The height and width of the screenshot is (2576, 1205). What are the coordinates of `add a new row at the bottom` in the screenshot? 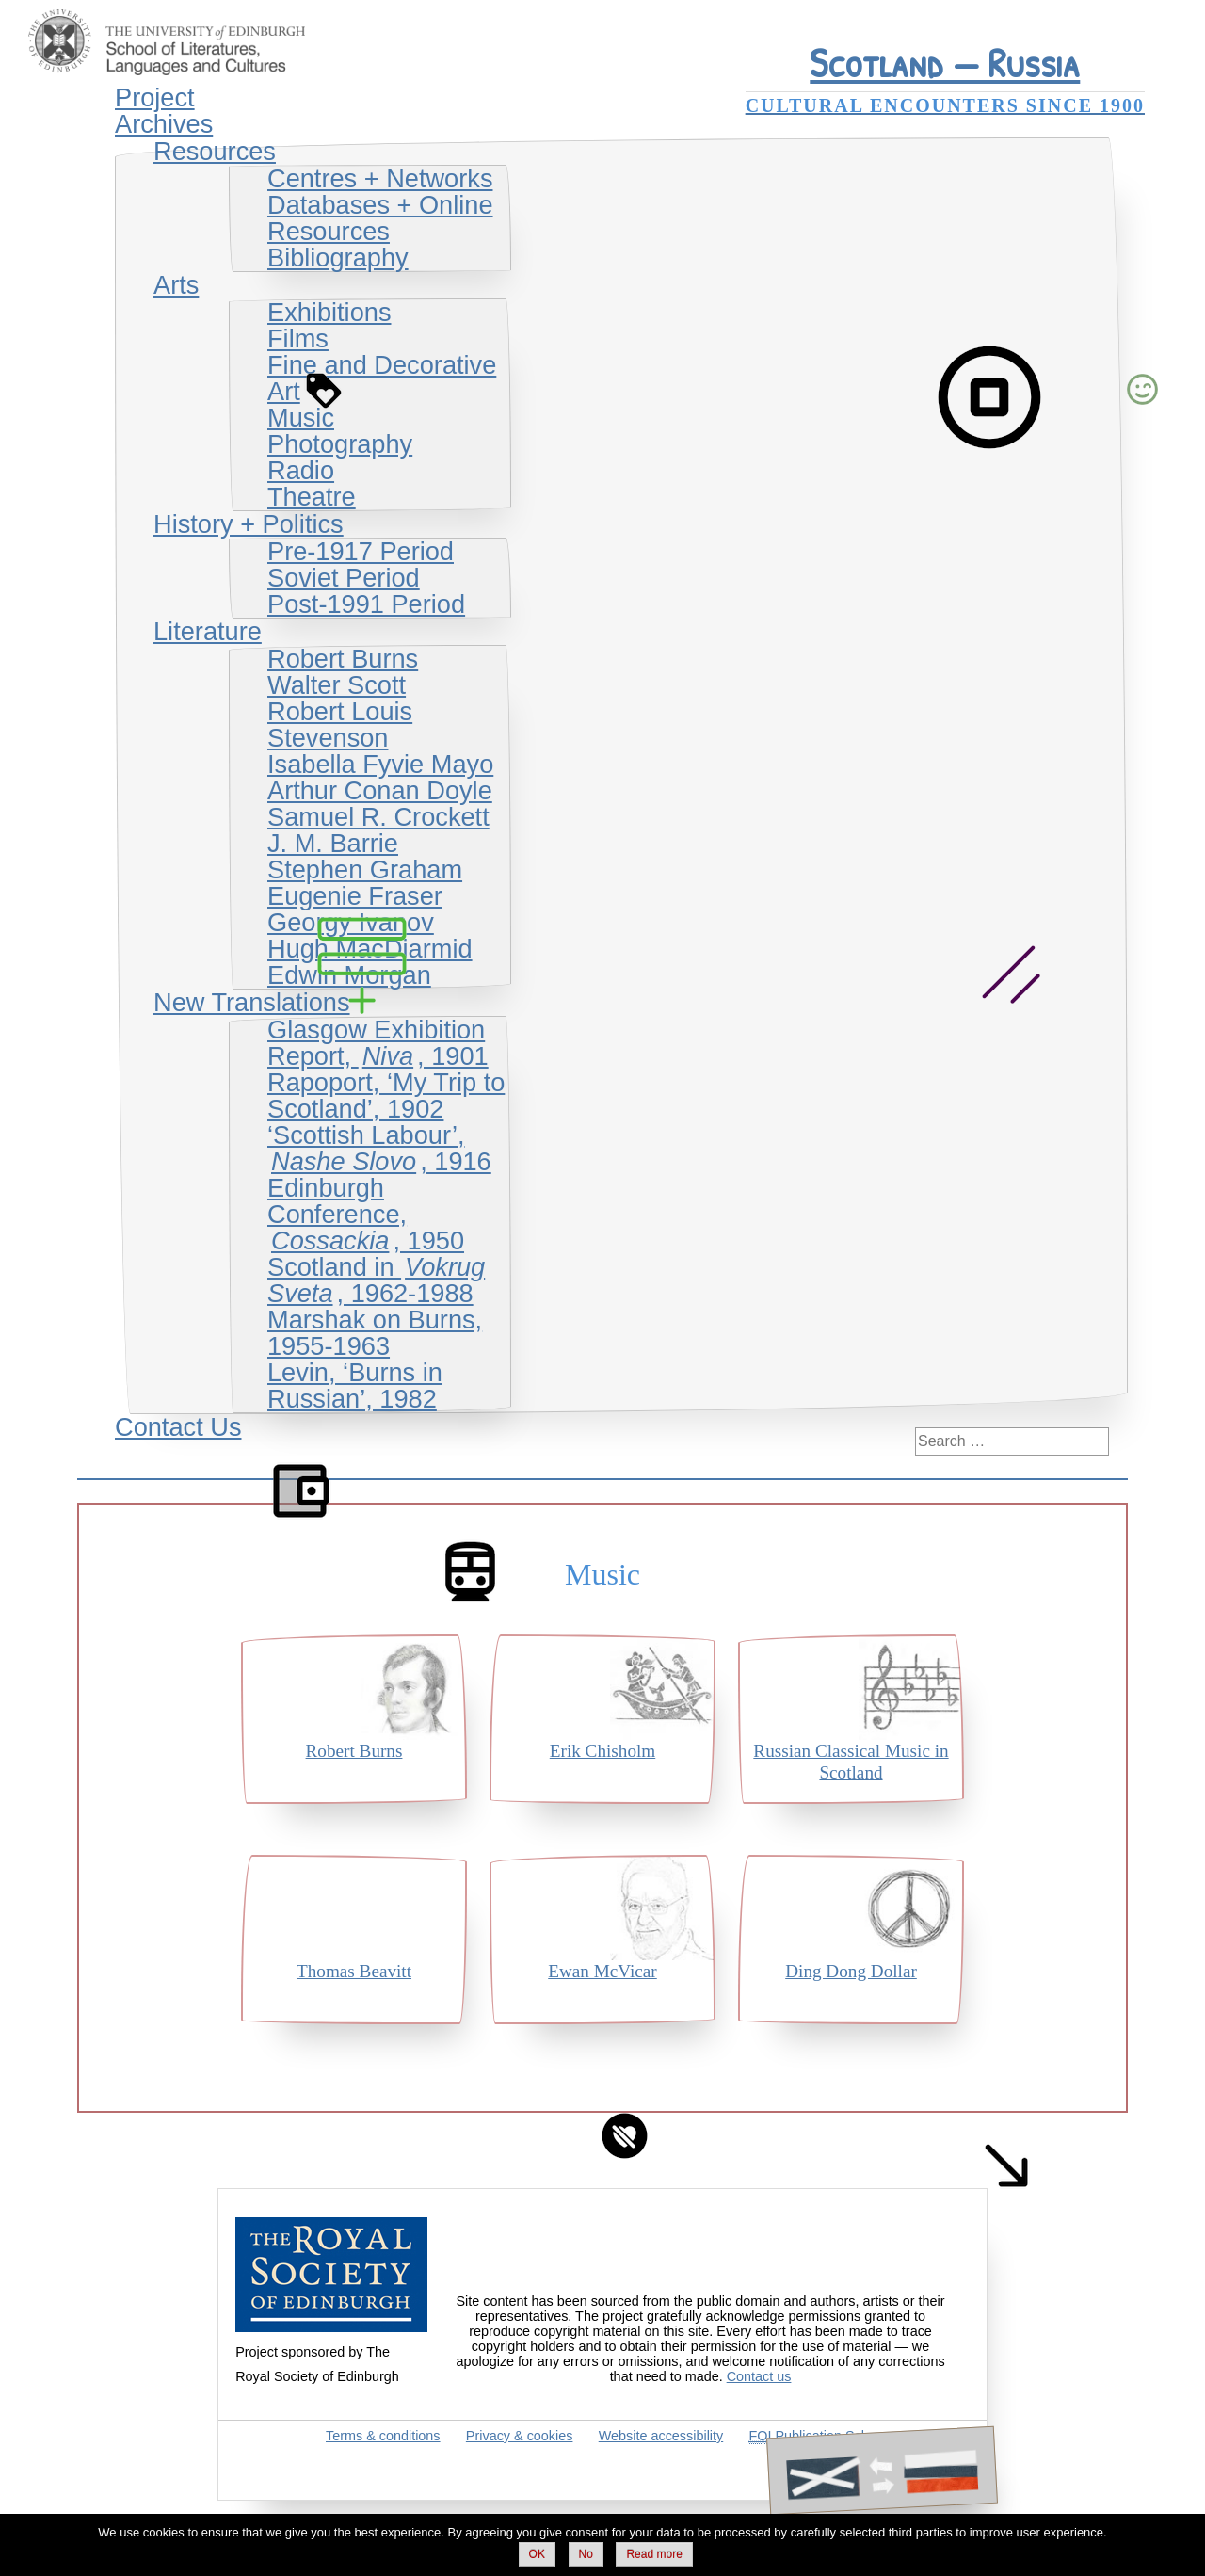 It's located at (362, 958).